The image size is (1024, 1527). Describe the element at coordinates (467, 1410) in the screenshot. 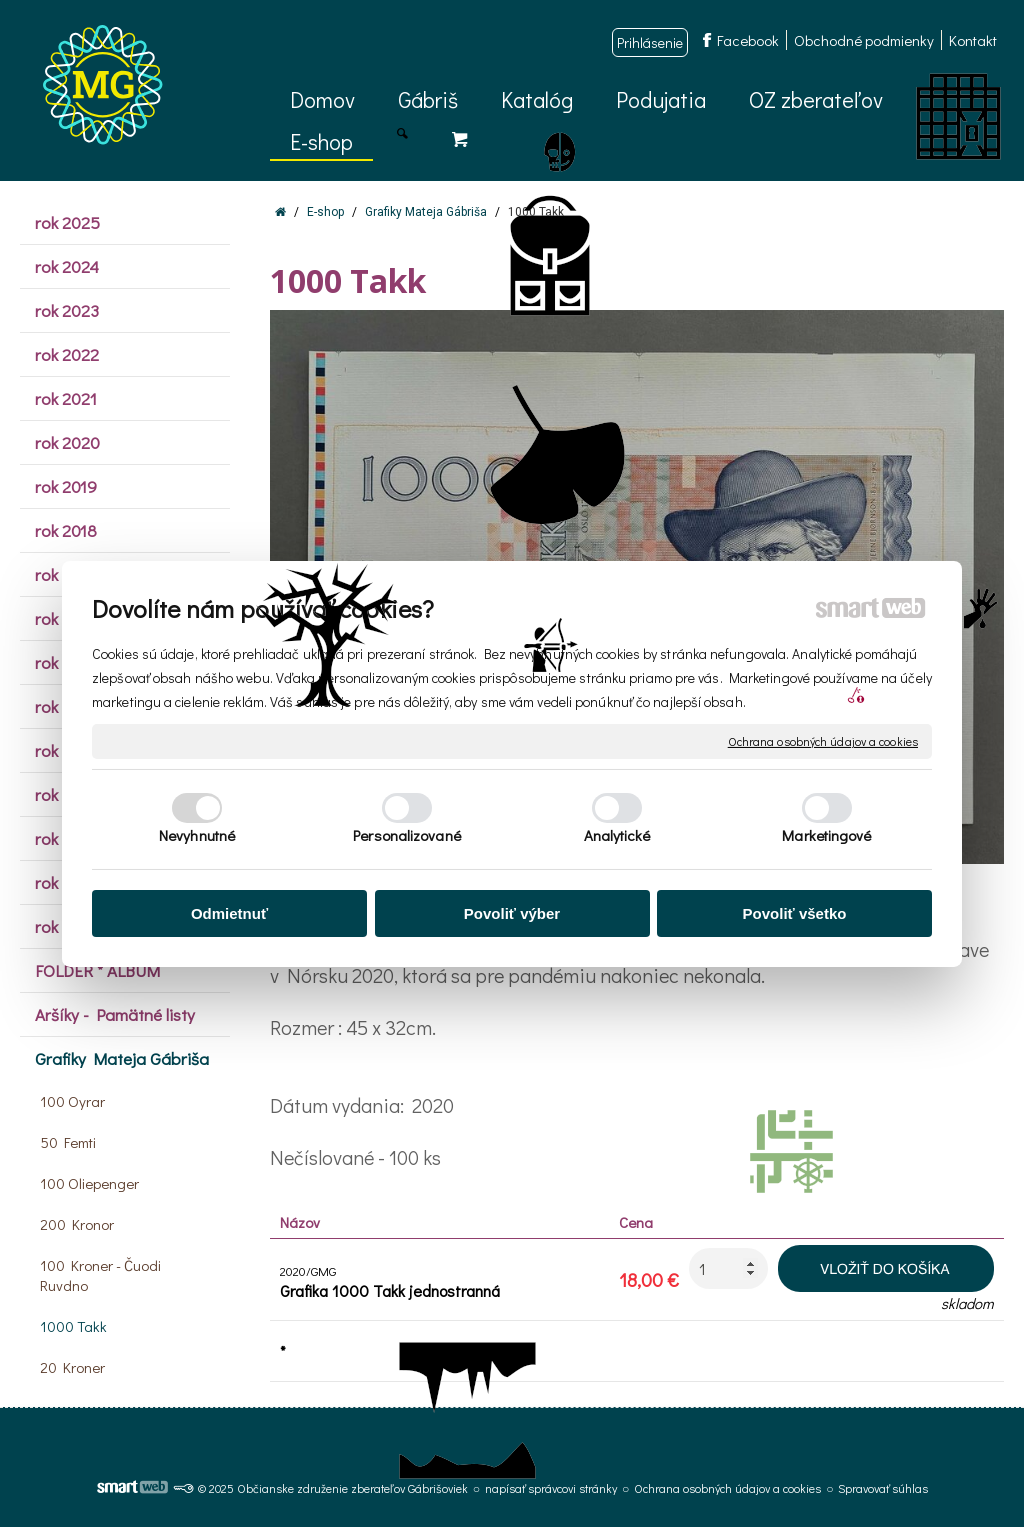

I see `enter a cave or underground area in-game` at that location.